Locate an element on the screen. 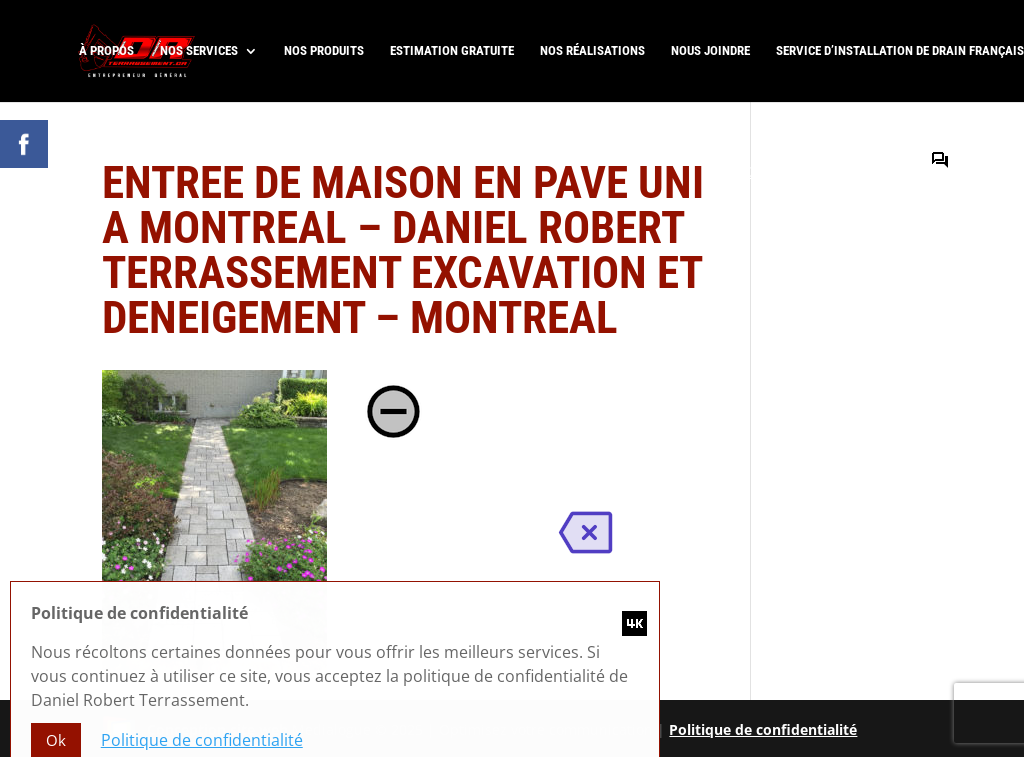  indicates 4K resolution video quality is located at coordinates (634, 623).